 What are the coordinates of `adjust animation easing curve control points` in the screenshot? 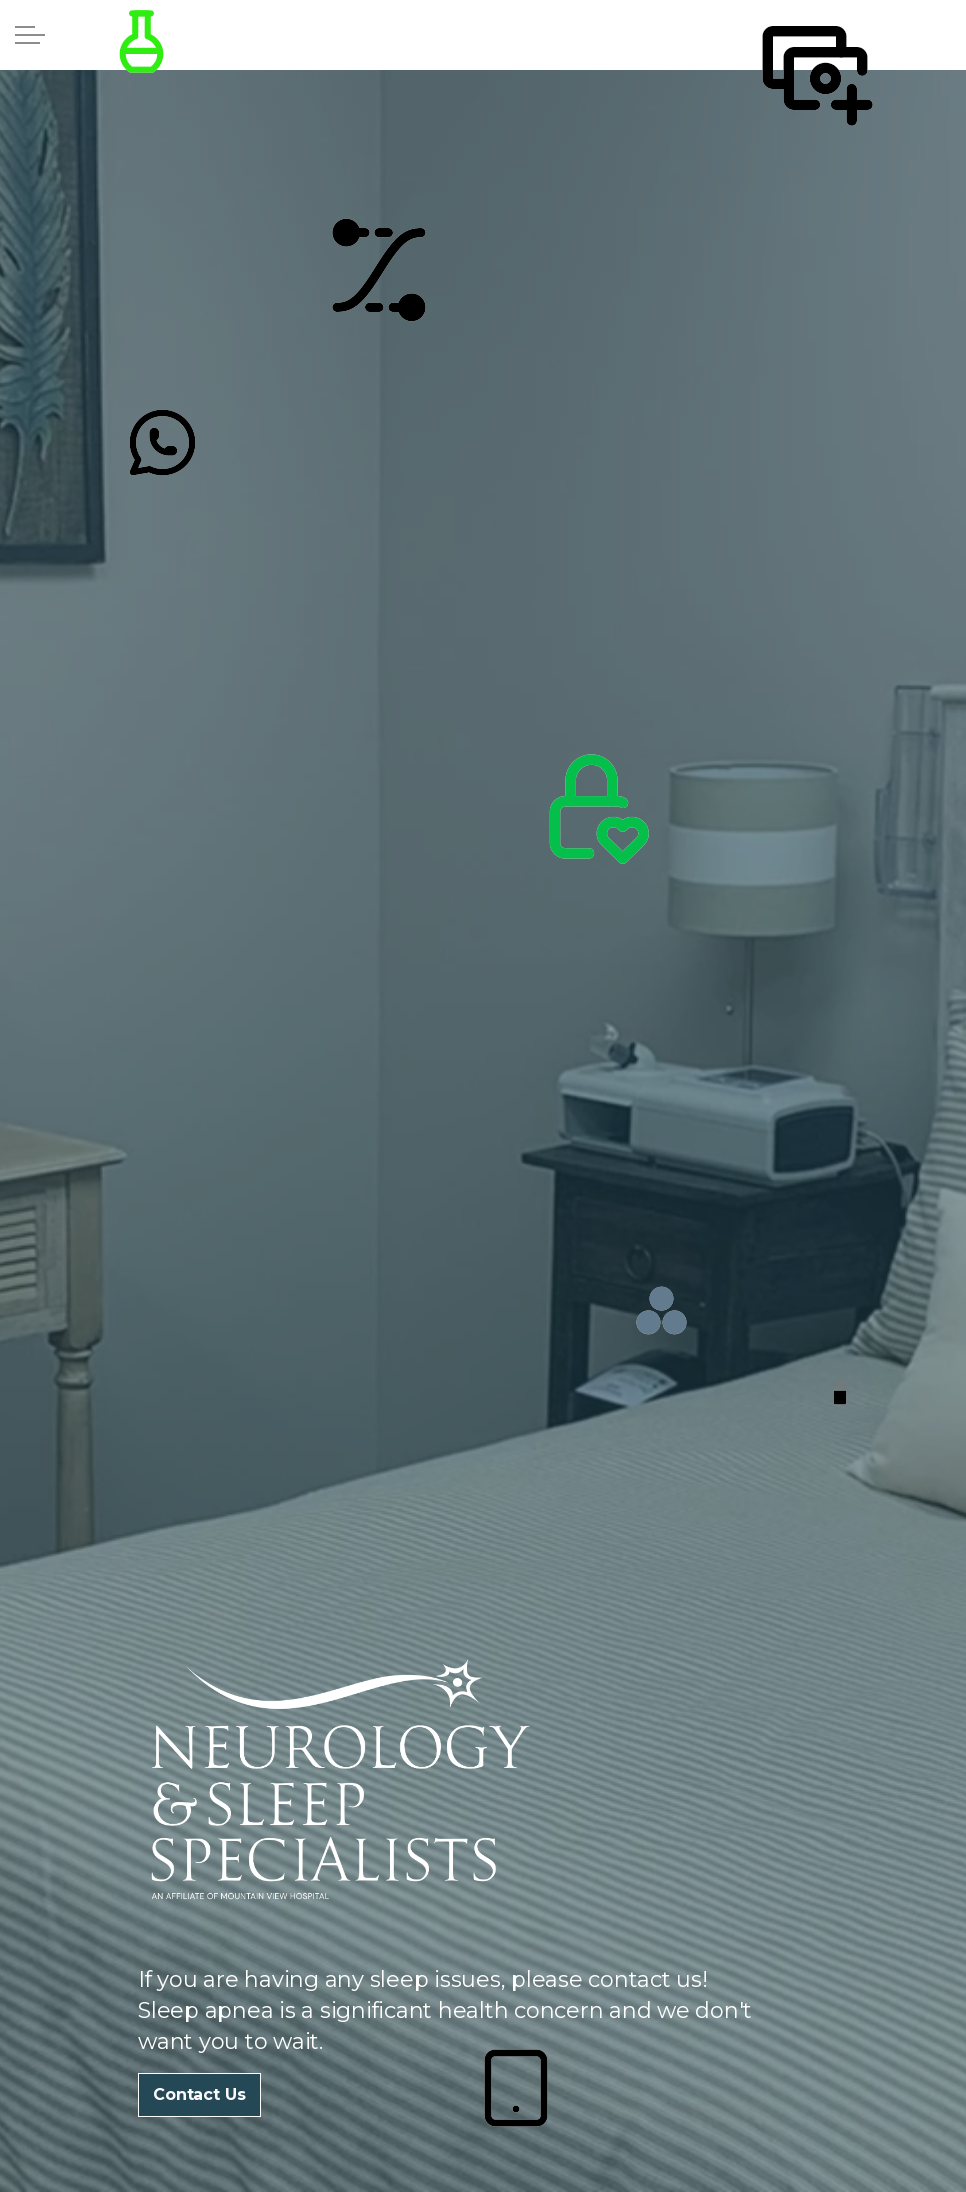 It's located at (379, 270).